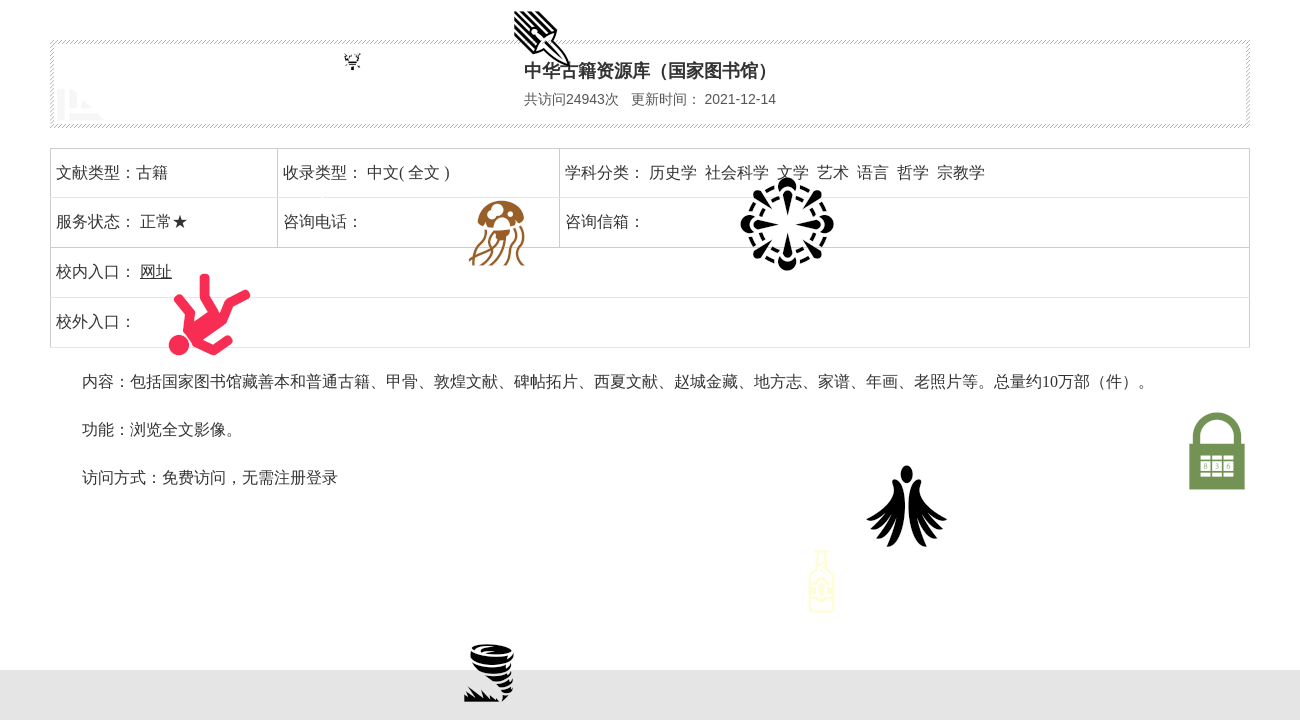  Describe the element at coordinates (787, 224) in the screenshot. I see `represents a lamprey or parasitic creature in a game` at that location.